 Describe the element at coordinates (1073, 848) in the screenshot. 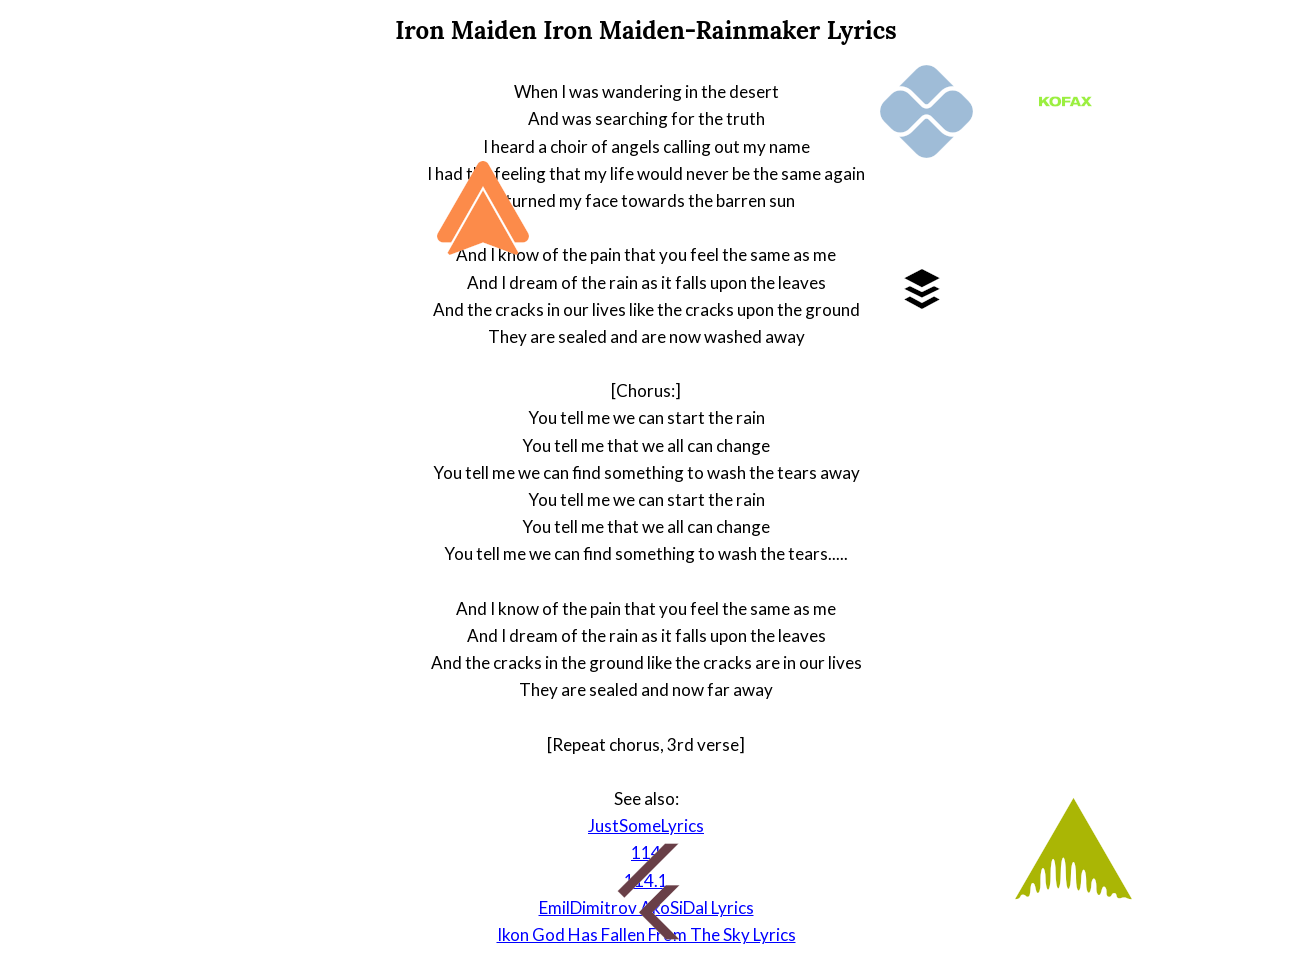

I see `launch ardour digital audio workstation` at that location.